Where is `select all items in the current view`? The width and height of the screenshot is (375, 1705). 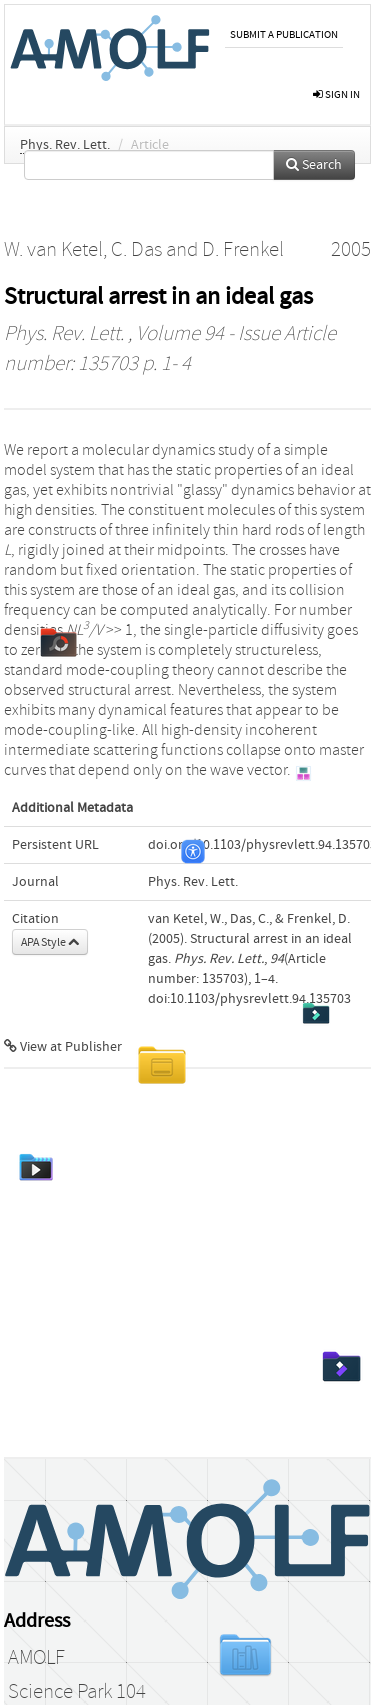
select all items in the current view is located at coordinates (303, 773).